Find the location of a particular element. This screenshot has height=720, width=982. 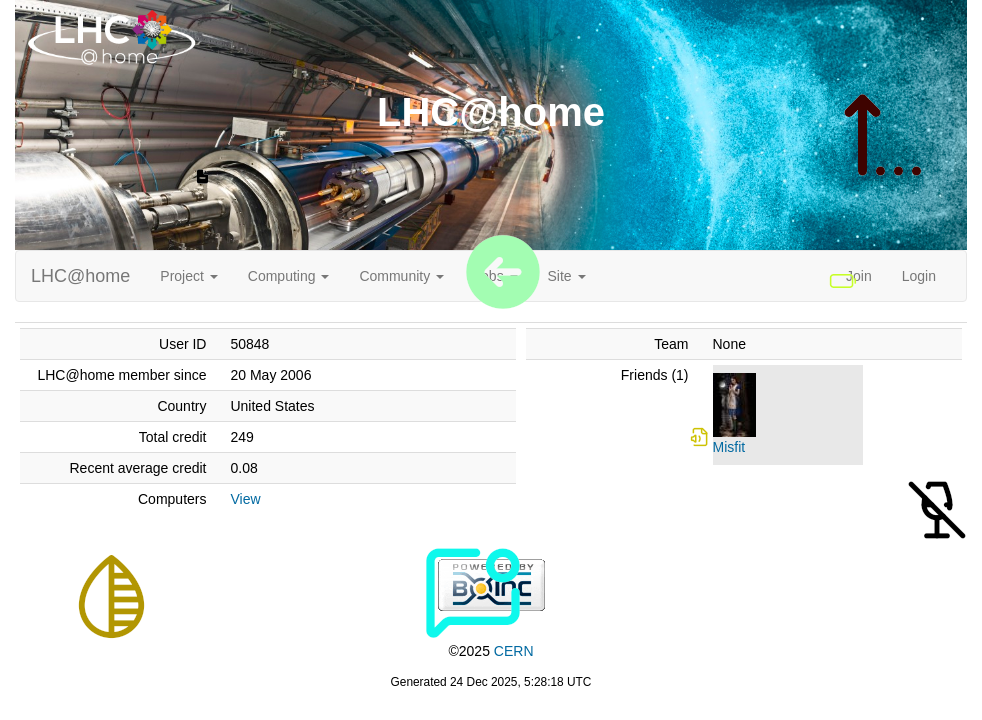

indicates alcohol-free or no alcoholic beverages is located at coordinates (937, 510).